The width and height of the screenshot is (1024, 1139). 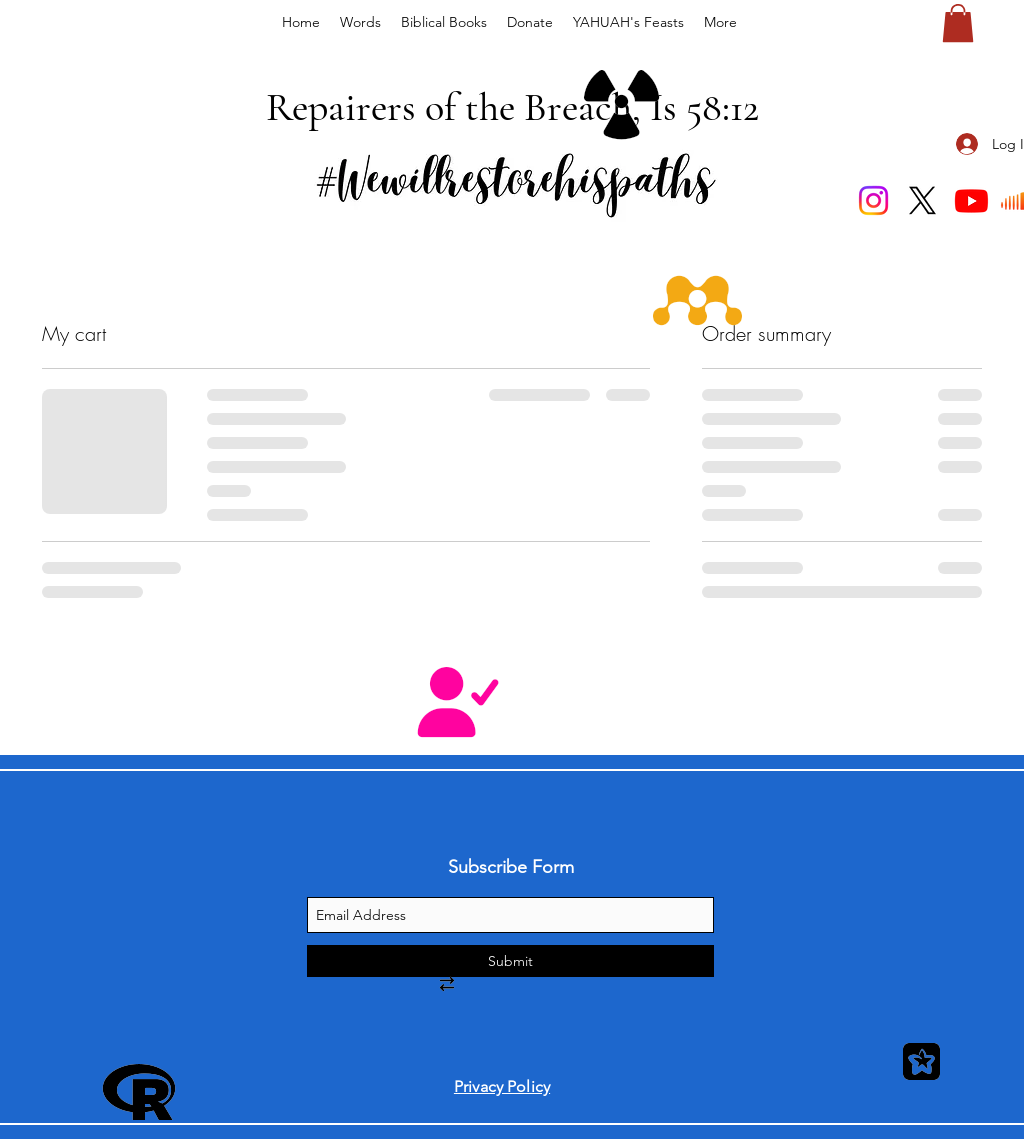 What do you see at coordinates (697, 300) in the screenshot?
I see `open Mendeley reference manager` at bounding box center [697, 300].